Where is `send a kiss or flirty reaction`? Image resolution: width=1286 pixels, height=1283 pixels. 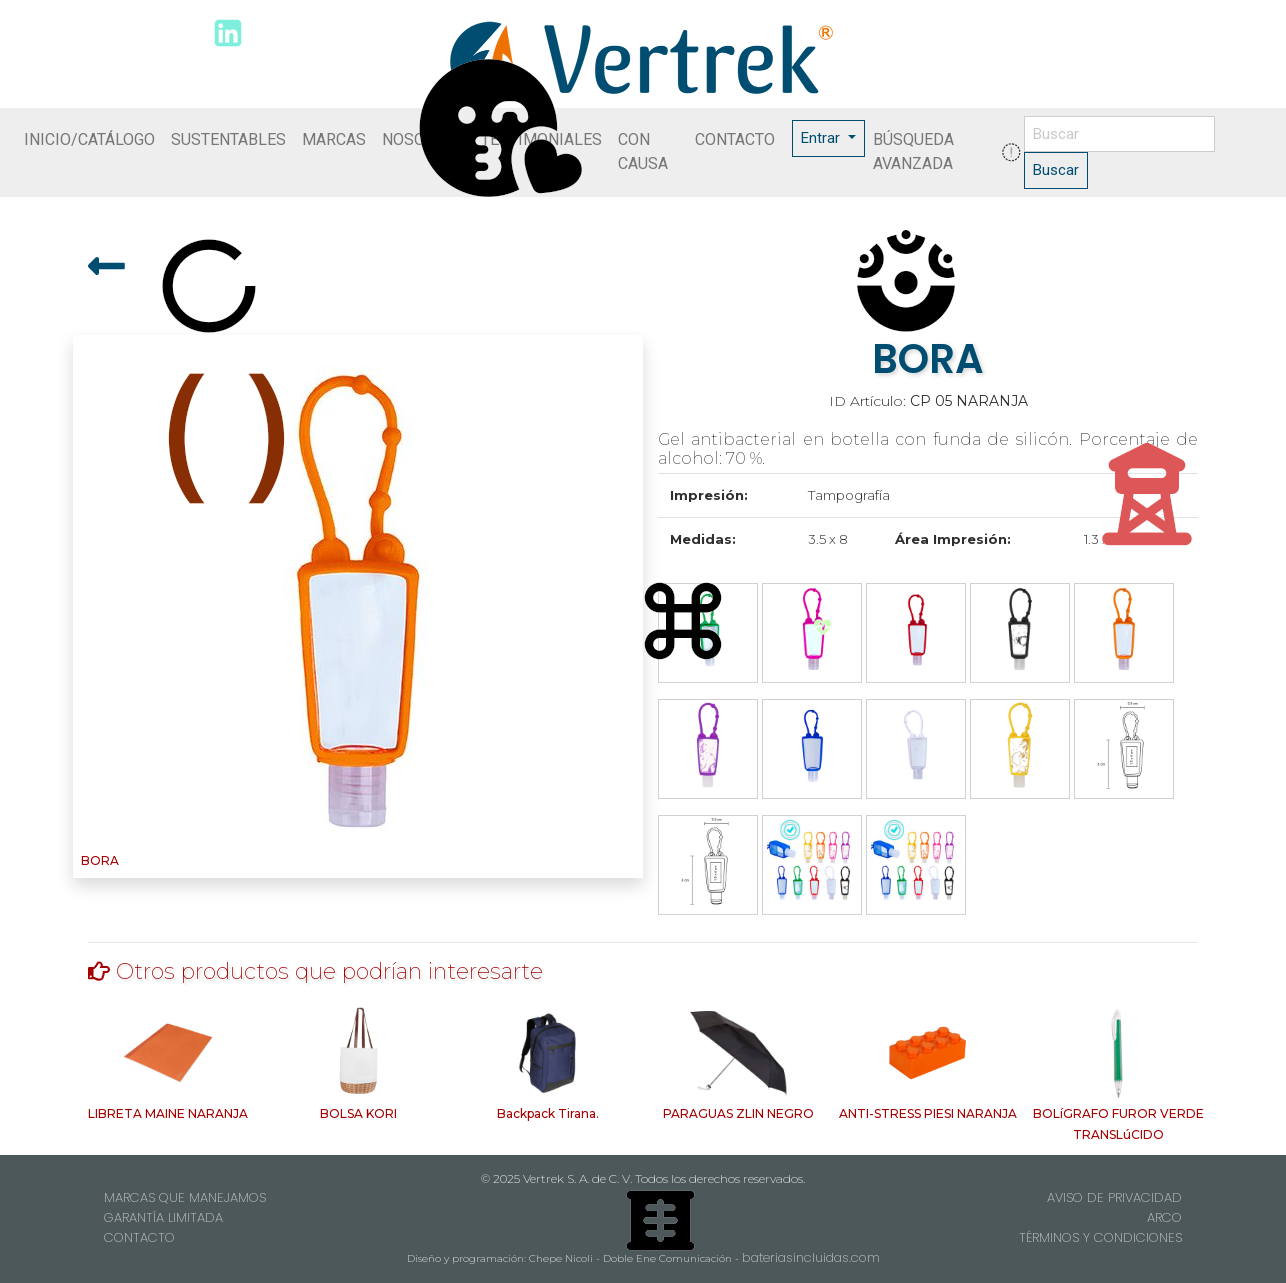 send a kiss or flirty reaction is located at coordinates (497, 128).